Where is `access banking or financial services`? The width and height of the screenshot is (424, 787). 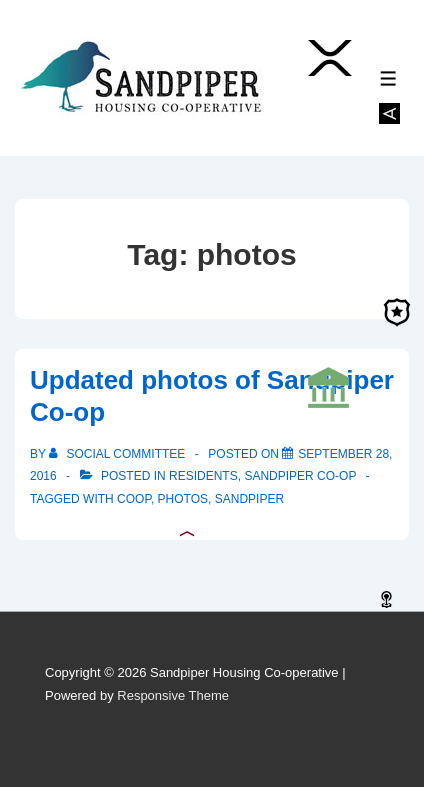 access banking or financial services is located at coordinates (328, 387).